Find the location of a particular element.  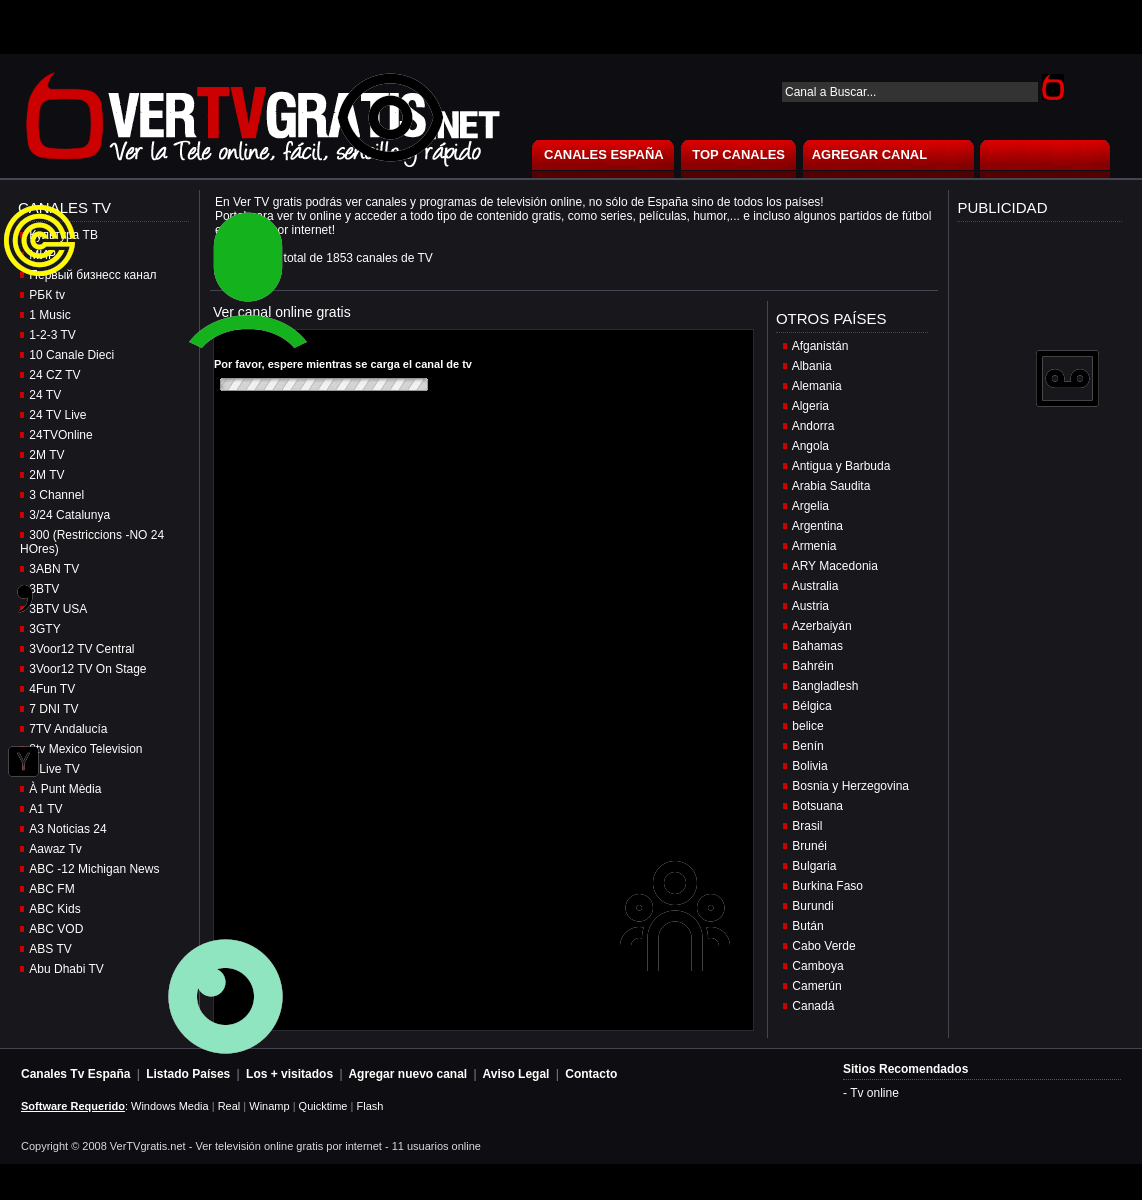

play or access cassette tape audio is located at coordinates (1067, 378).